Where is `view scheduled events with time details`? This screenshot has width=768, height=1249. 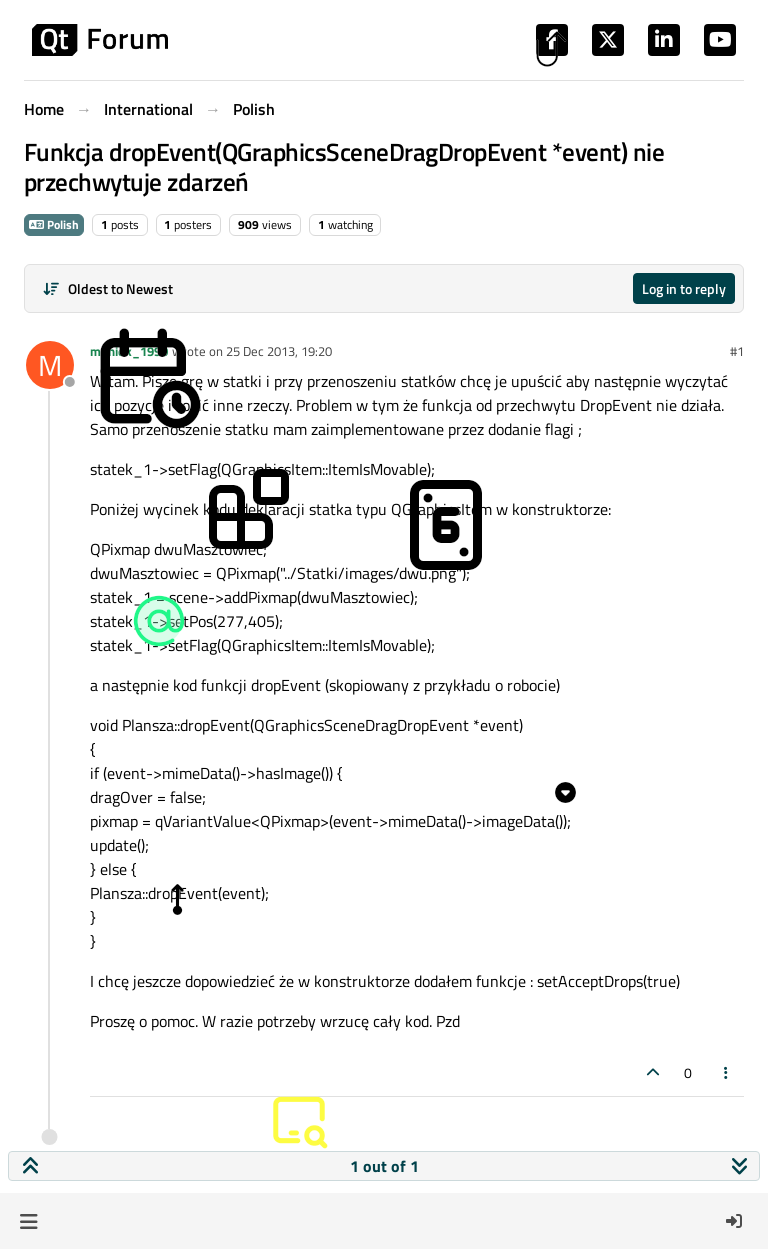 view scheduled events with time details is located at coordinates (148, 376).